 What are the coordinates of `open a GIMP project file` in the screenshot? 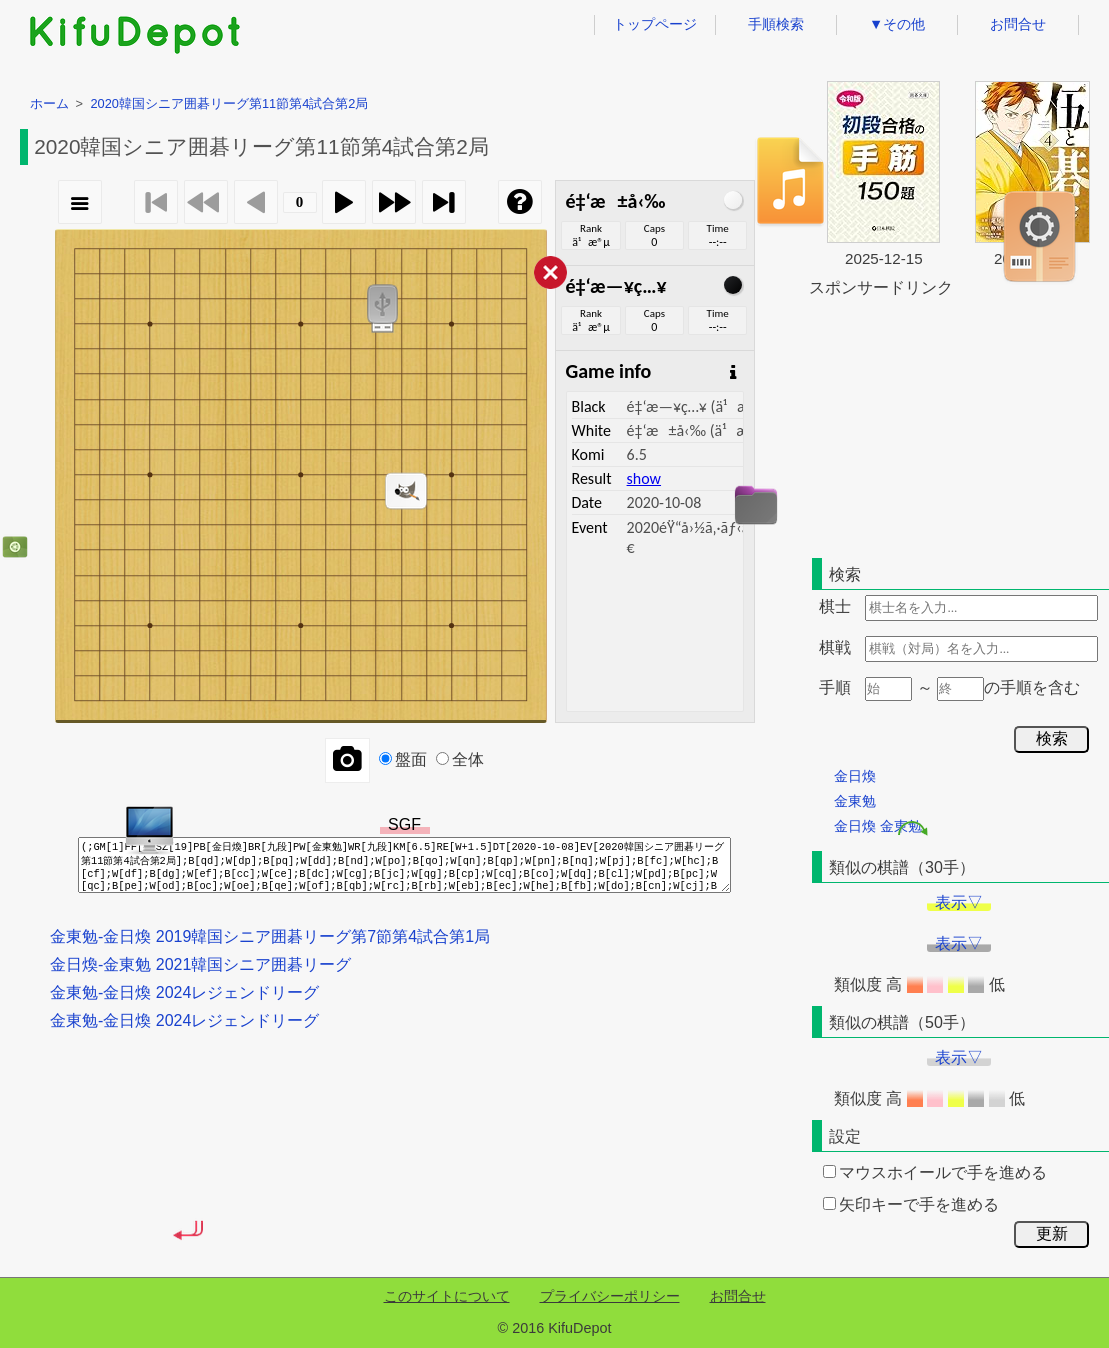 It's located at (406, 490).